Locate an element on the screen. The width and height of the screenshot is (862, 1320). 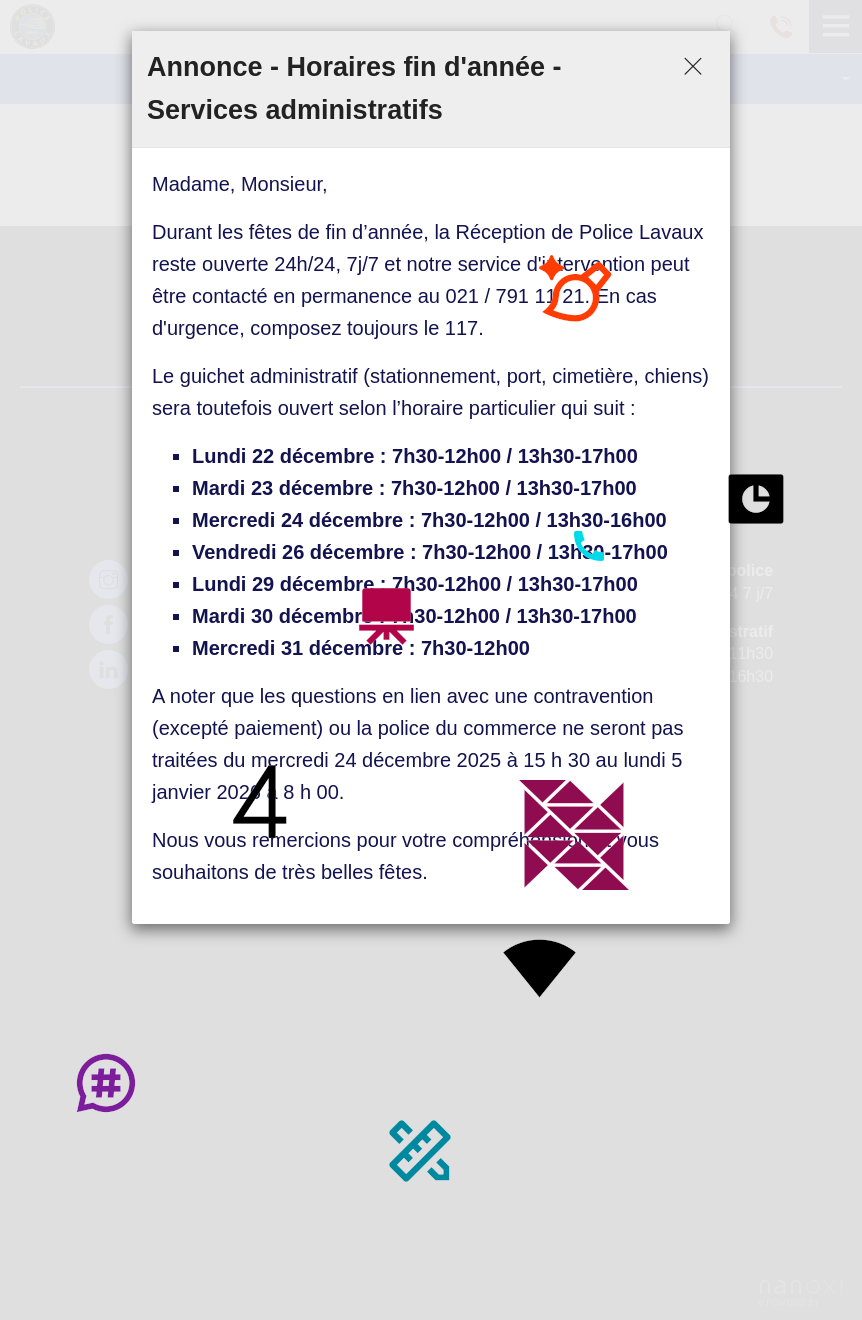
access design tools is located at coordinates (420, 1151).